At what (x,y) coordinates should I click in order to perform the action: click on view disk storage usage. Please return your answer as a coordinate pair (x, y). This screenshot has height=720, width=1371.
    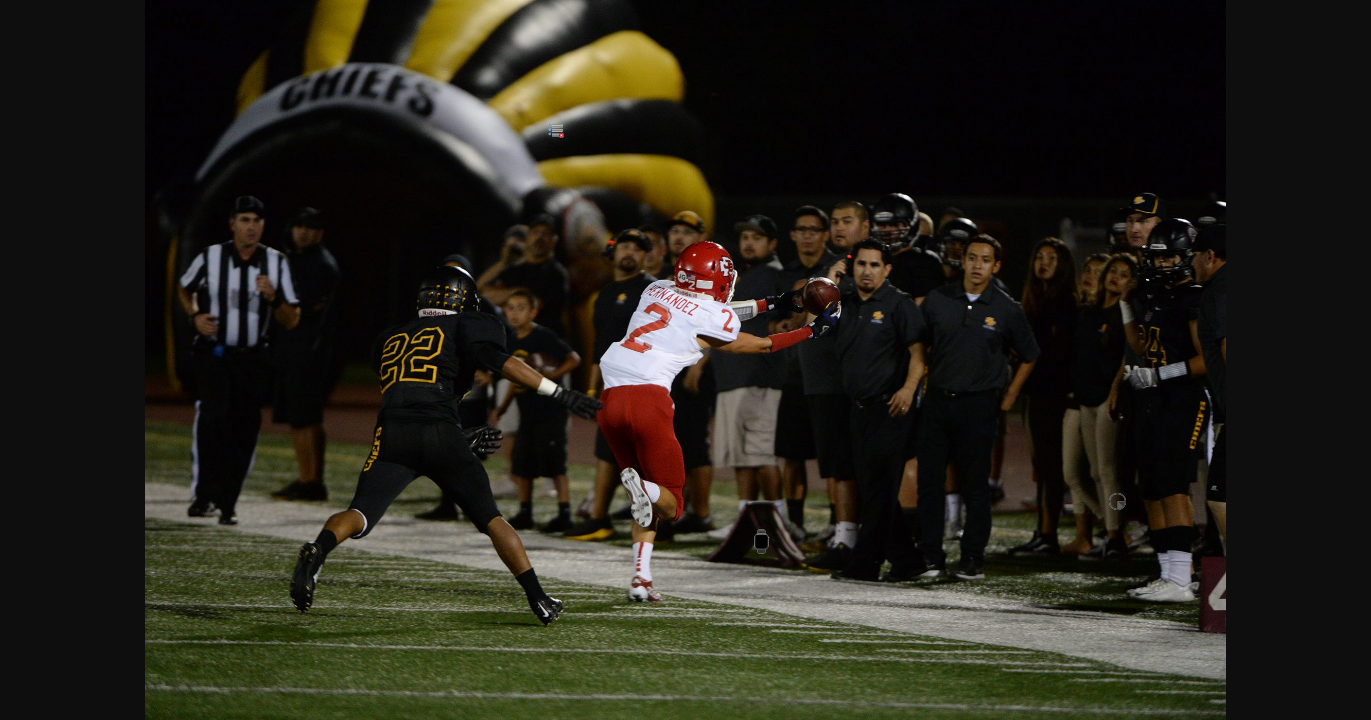
    Looking at the image, I should click on (1117, 501).